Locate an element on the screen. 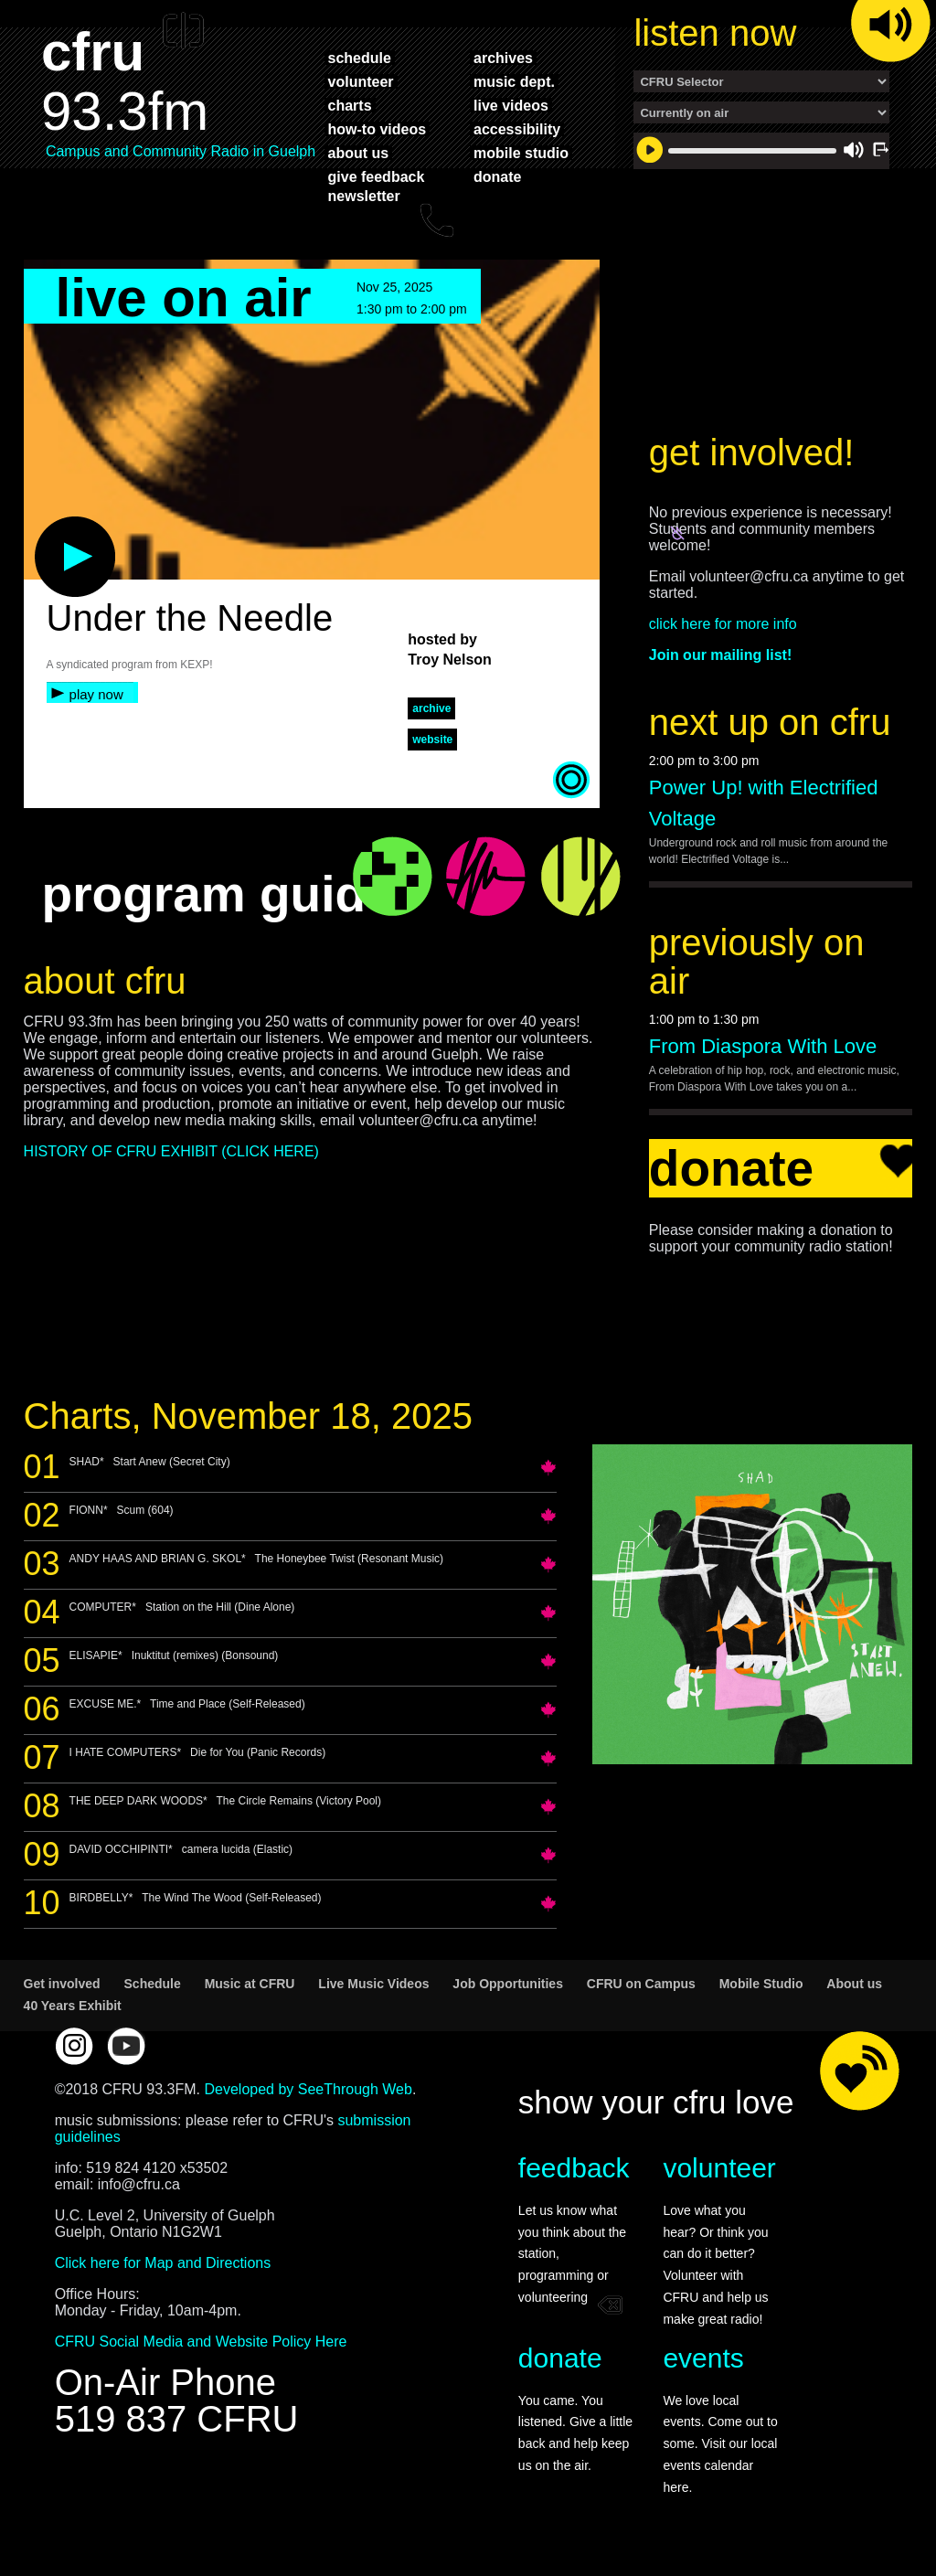 The width and height of the screenshot is (936, 2576). disable water or liquid detection is located at coordinates (677, 533).